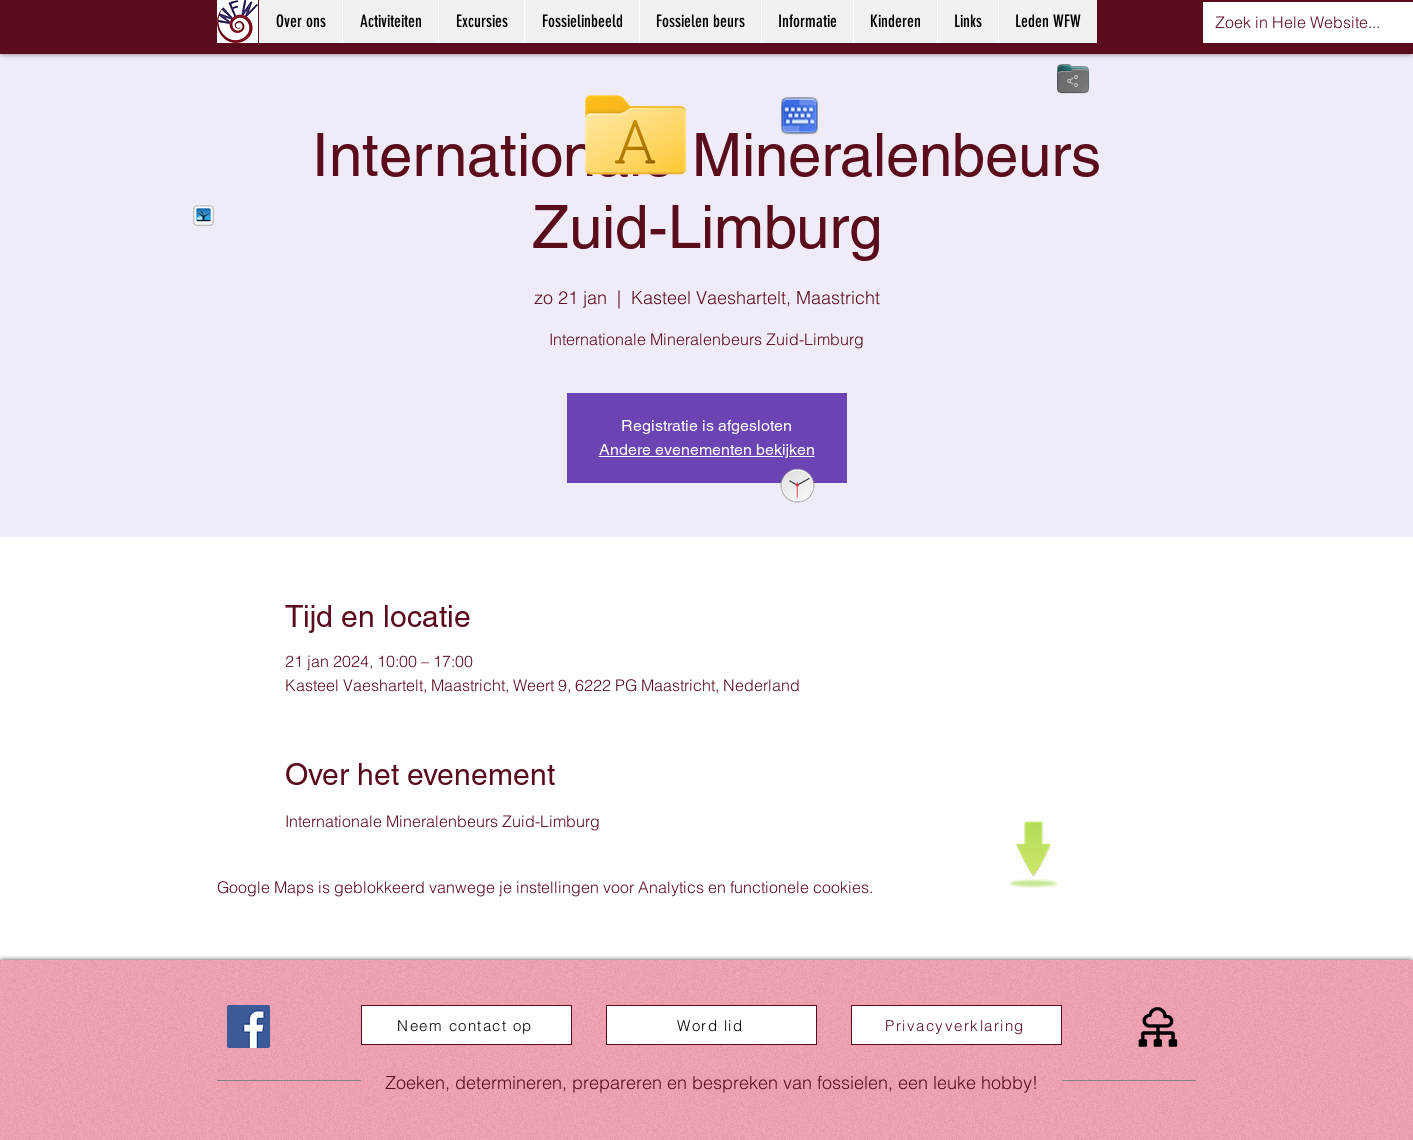  Describe the element at coordinates (1073, 78) in the screenshot. I see `access your public shared folder` at that location.